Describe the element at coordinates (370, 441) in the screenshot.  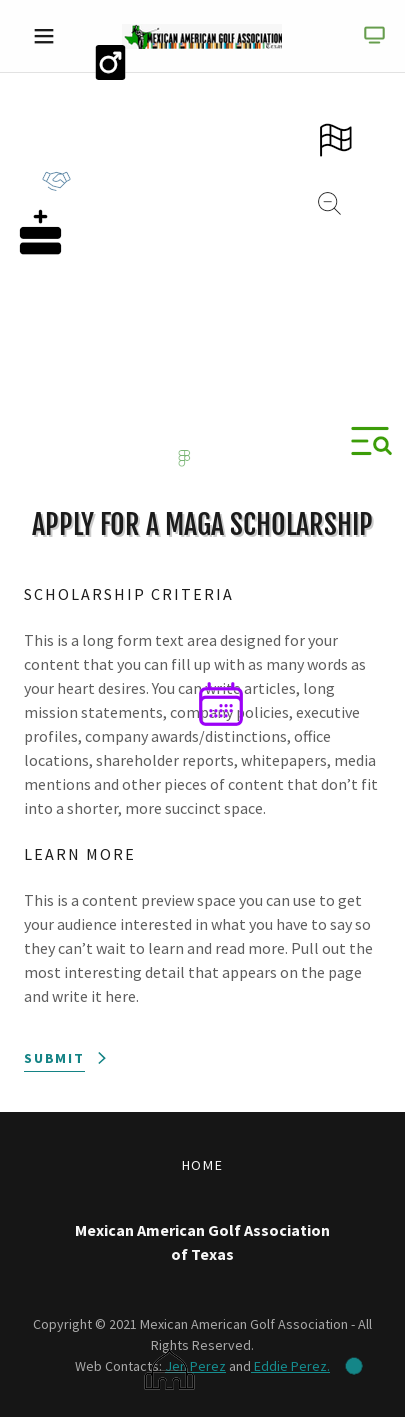
I see `search within a list or document` at that location.